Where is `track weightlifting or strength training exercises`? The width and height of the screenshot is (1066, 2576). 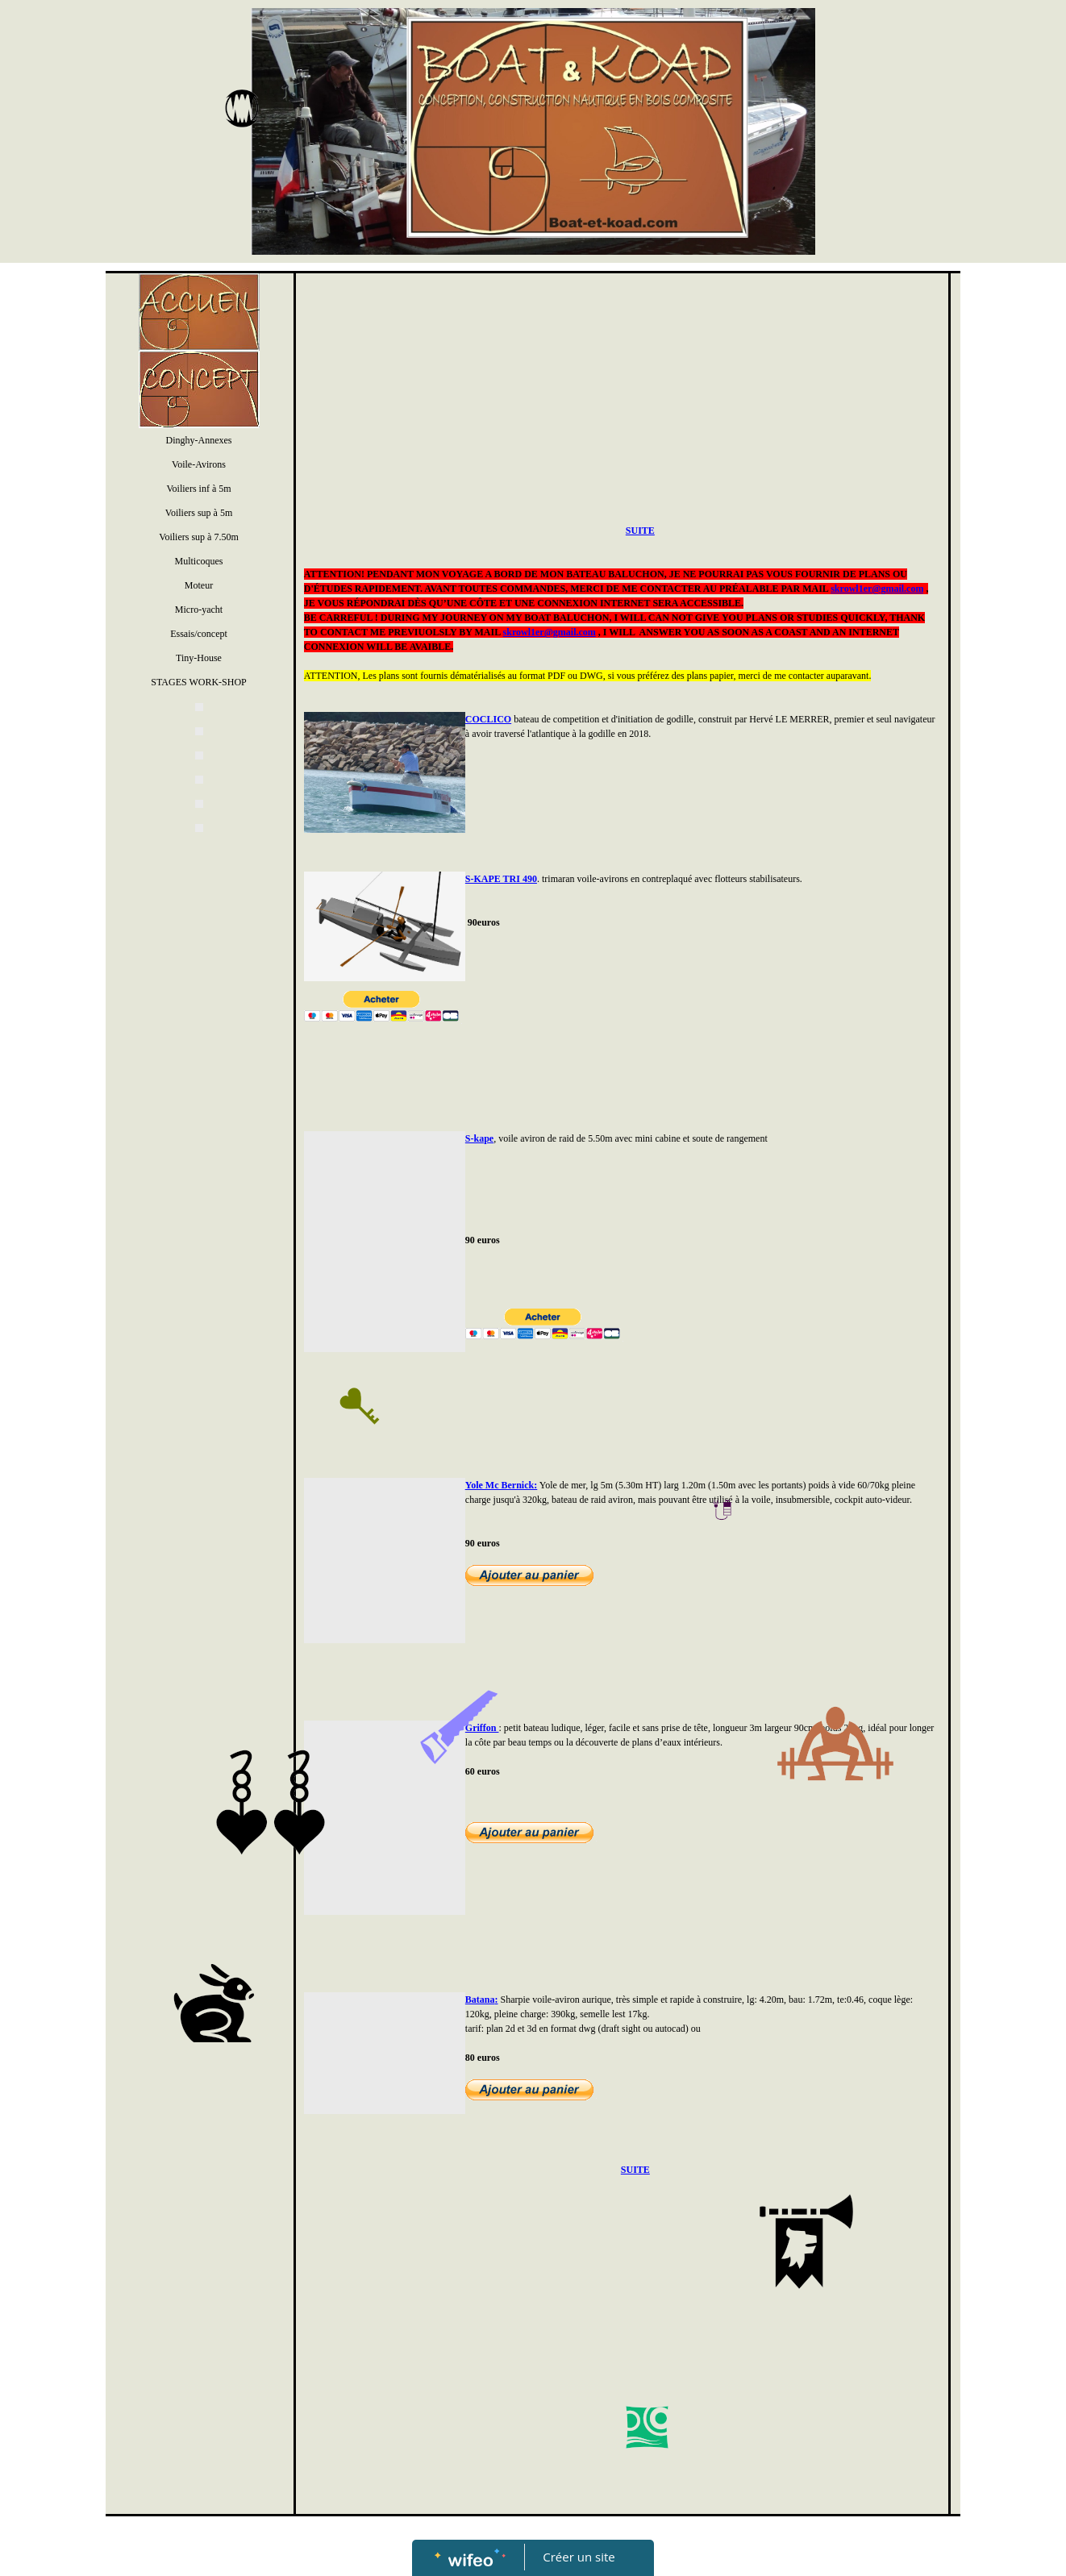 track weightlifting or strength training exercises is located at coordinates (835, 1722).